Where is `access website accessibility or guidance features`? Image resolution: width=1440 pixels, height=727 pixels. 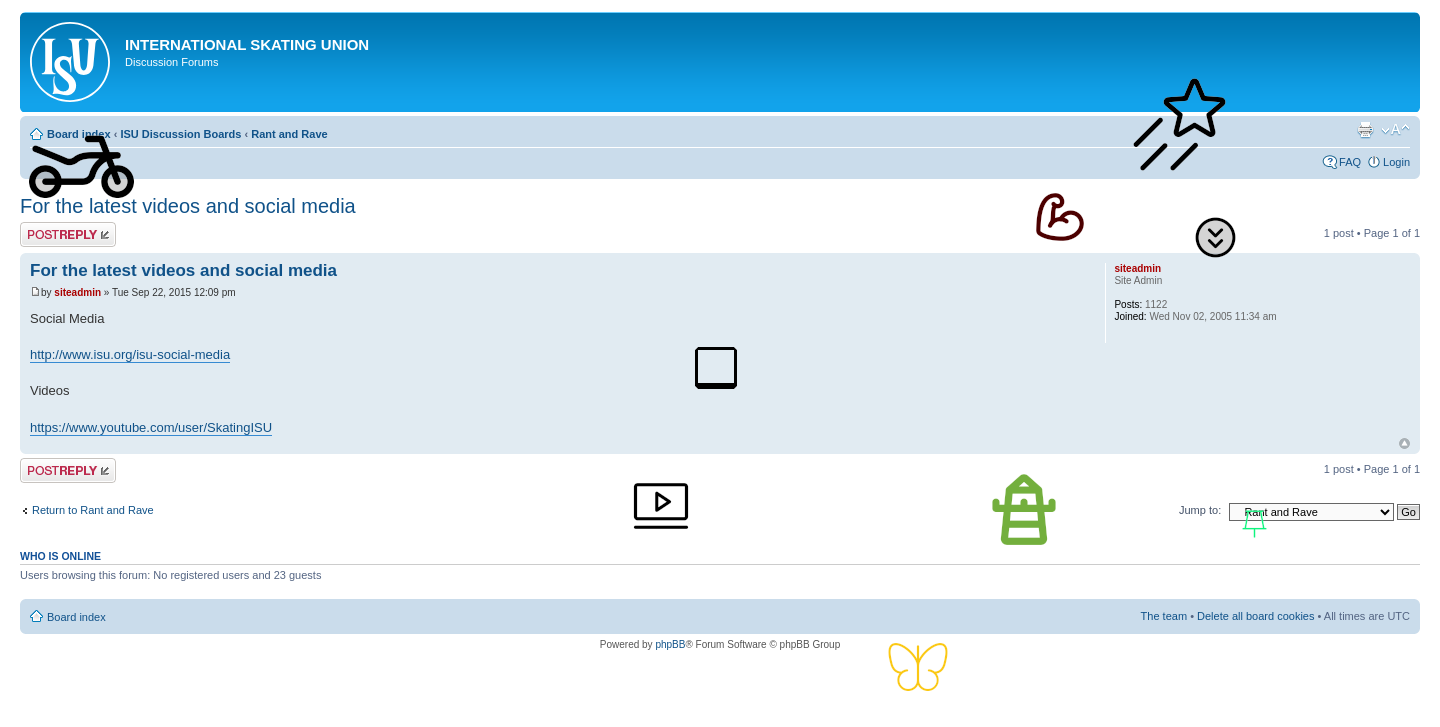 access website accessibility or guidance features is located at coordinates (1024, 512).